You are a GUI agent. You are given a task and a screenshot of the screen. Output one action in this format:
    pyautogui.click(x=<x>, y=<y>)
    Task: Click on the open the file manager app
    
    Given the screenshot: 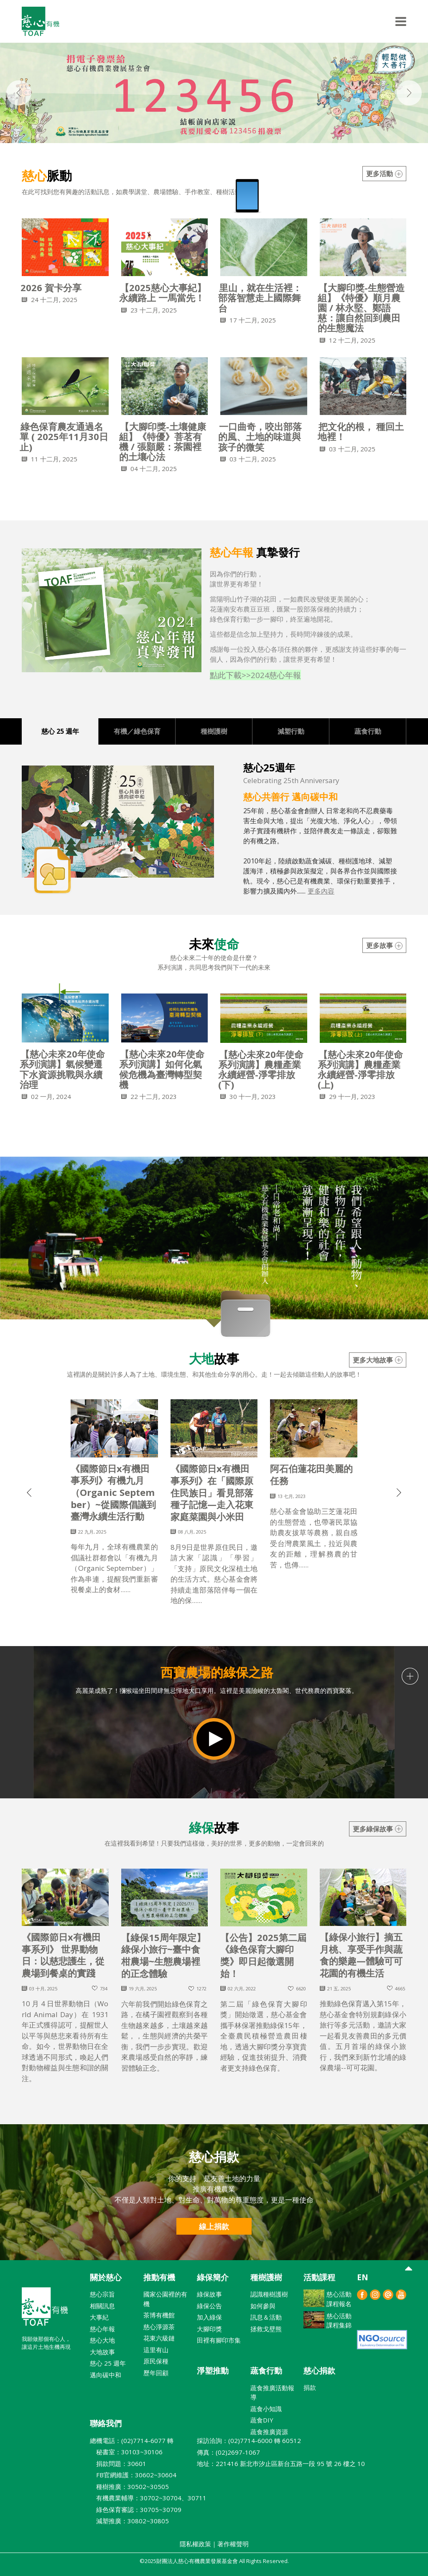 What is the action you would take?
    pyautogui.click(x=245, y=1314)
    